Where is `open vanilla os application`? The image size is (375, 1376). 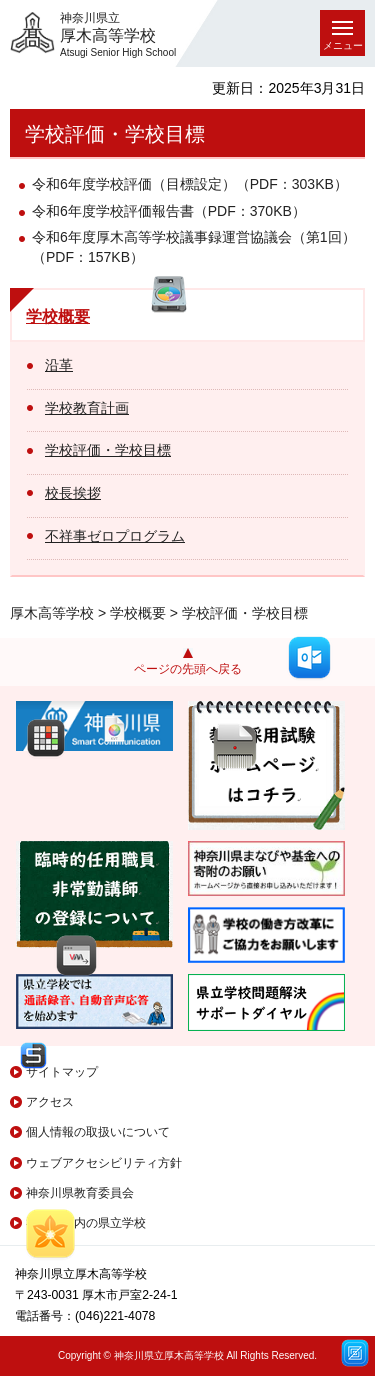 open vanilla os application is located at coordinates (50, 1233).